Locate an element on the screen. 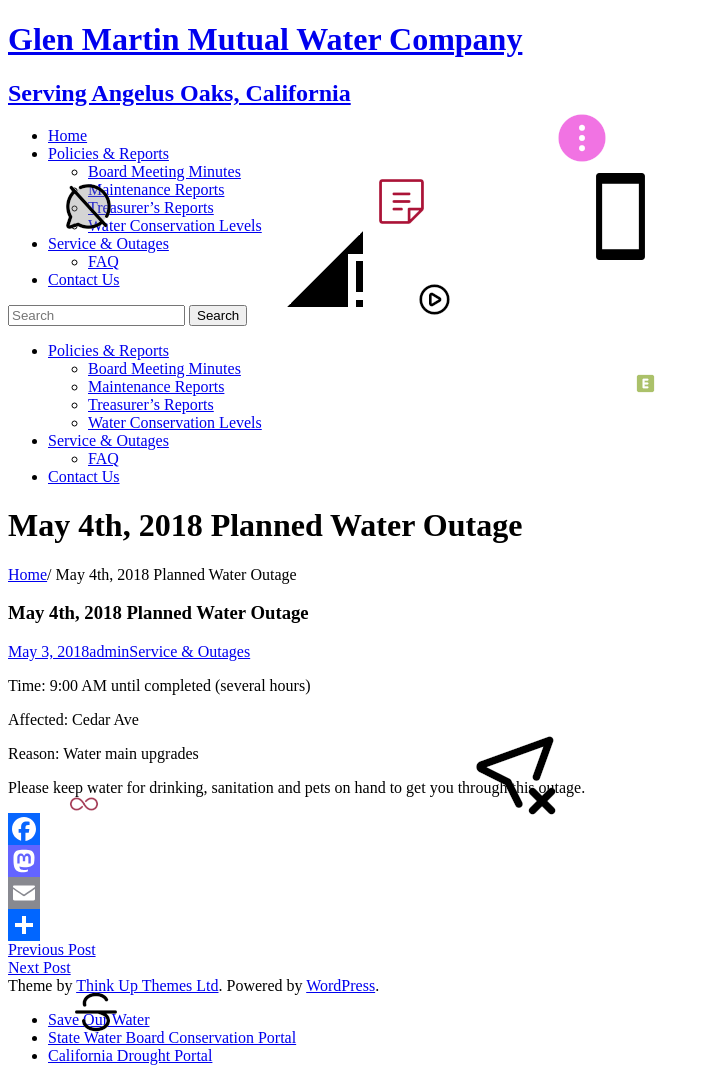 This screenshot has width=706, height=1081. apply strikethrough formatting to selected text is located at coordinates (96, 1012).